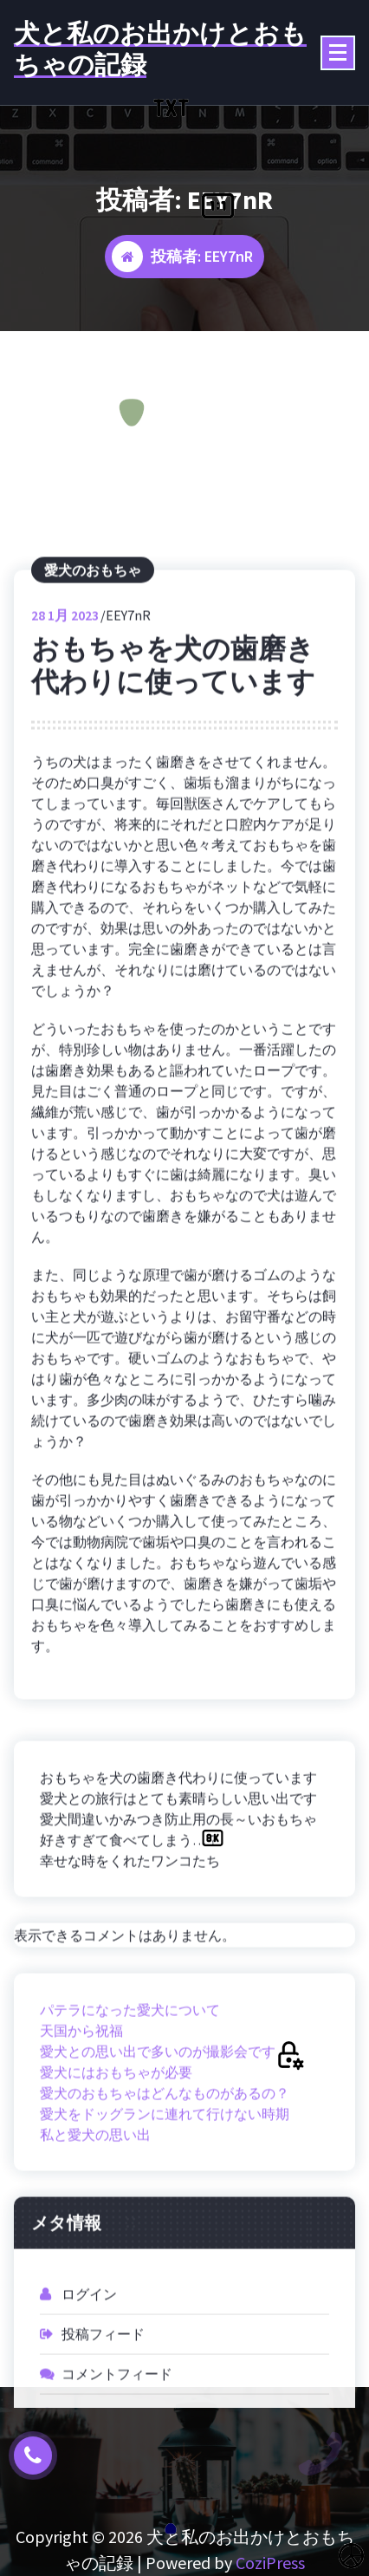 Image resolution: width=369 pixels, height=2576 pixels. What do you see at coordinates (171, 2528) in the screenshot?
I see `decorative blob shape element` at bounding box center [171, 2528].